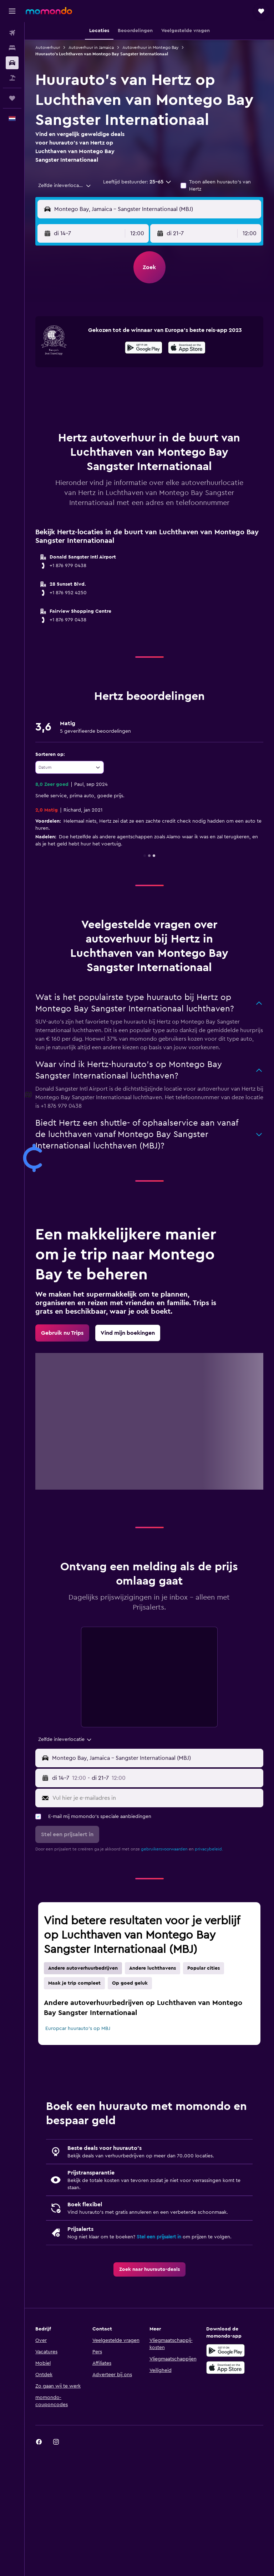  Describe the element at coordinates (34, 1158) in the screenshot. I see `indicates cent currency or small monetary value` at that location.